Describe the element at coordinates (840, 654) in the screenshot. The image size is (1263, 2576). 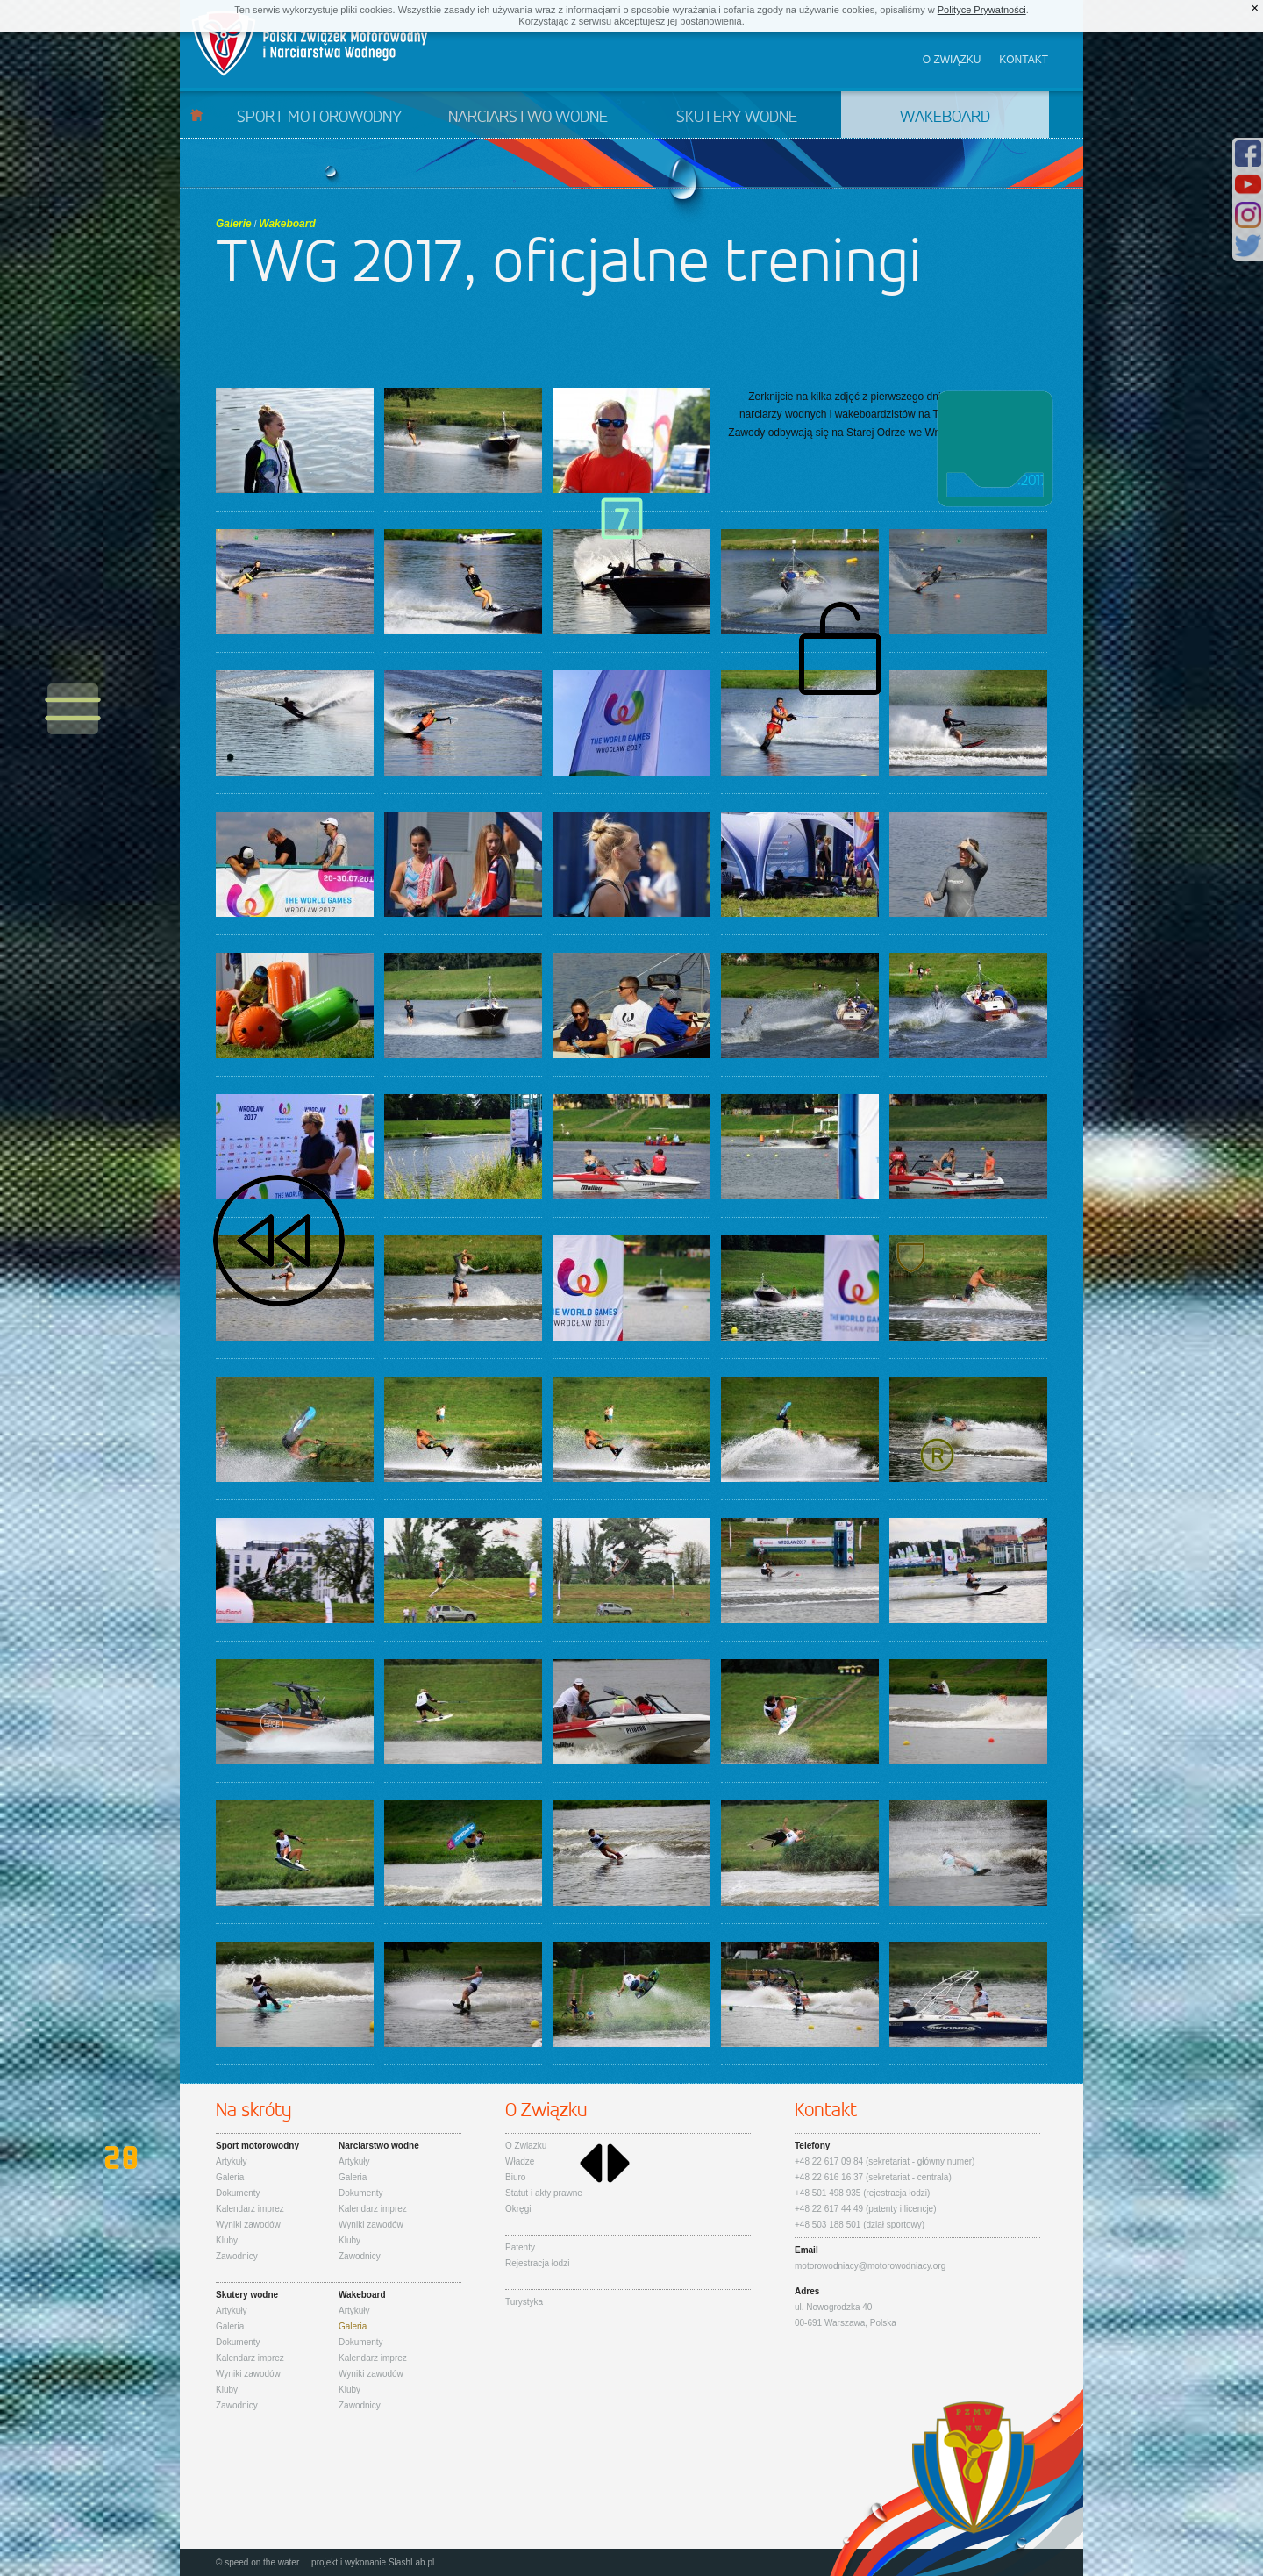
I see `unlock this item or content` at that location.